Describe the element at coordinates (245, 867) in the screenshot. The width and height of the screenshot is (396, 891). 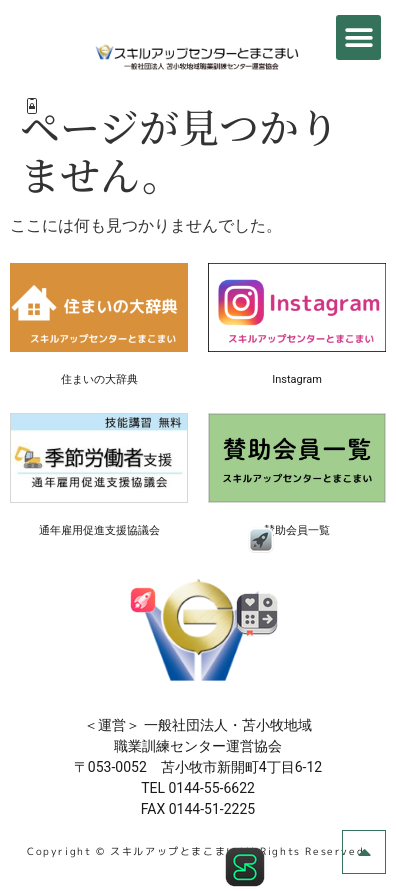
I see `open session private messenger app` at that location.